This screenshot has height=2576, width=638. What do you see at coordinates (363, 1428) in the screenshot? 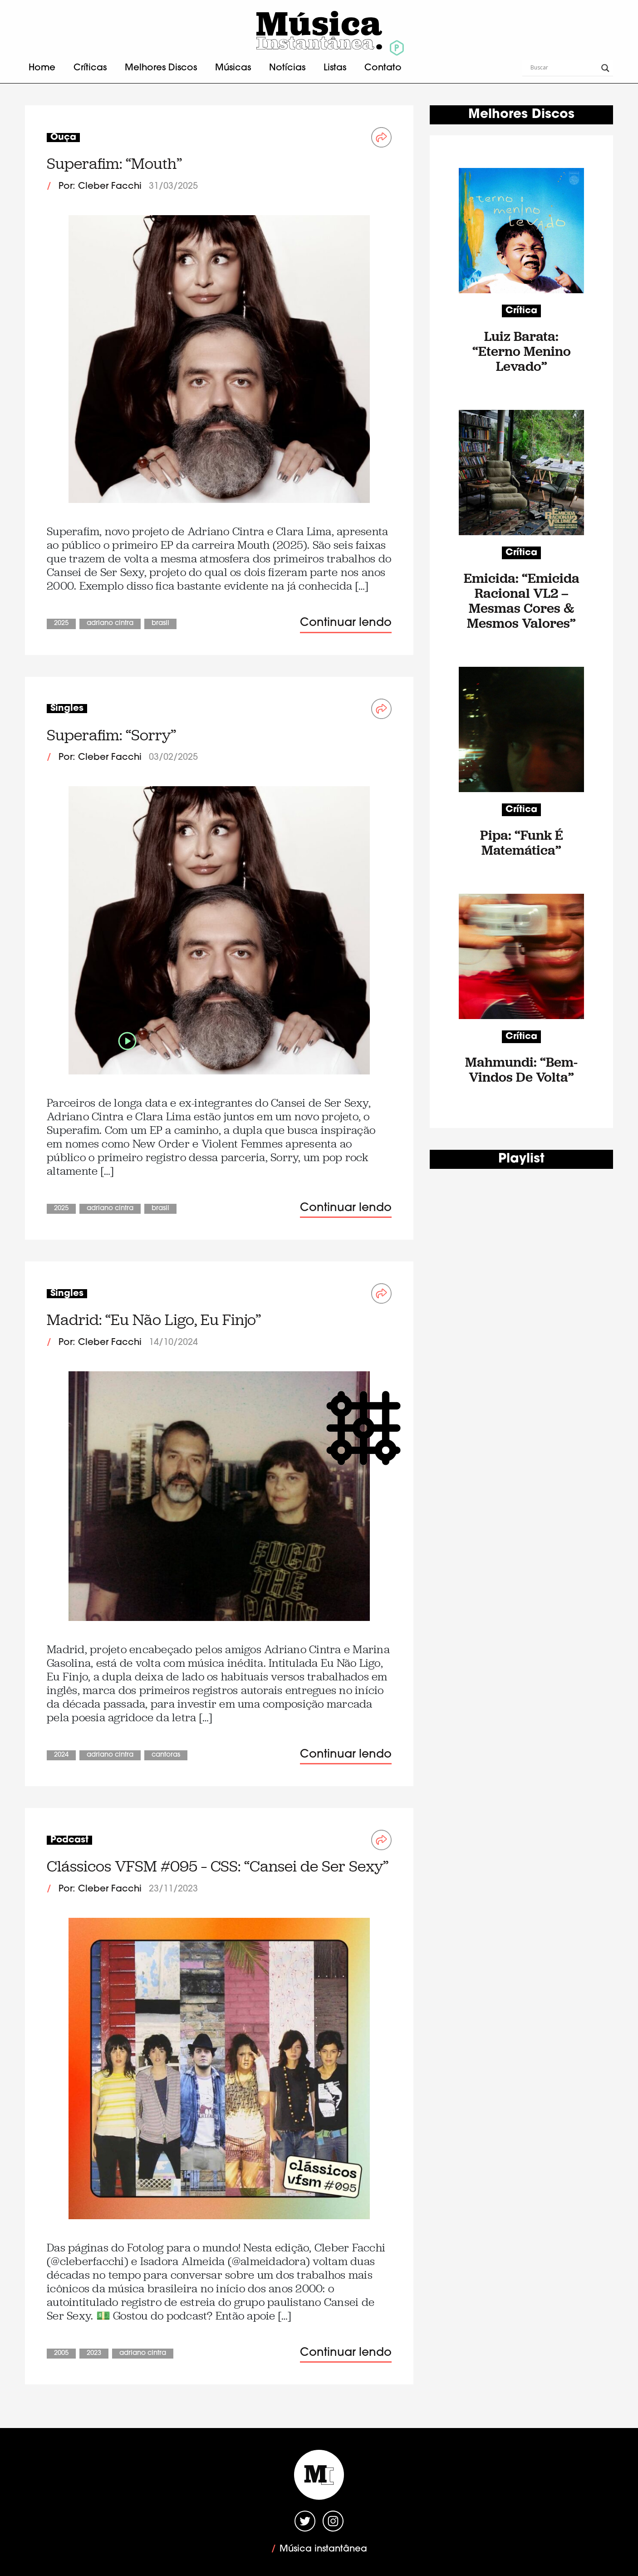
I see `play go board game` at bounding box center [363, 1428].